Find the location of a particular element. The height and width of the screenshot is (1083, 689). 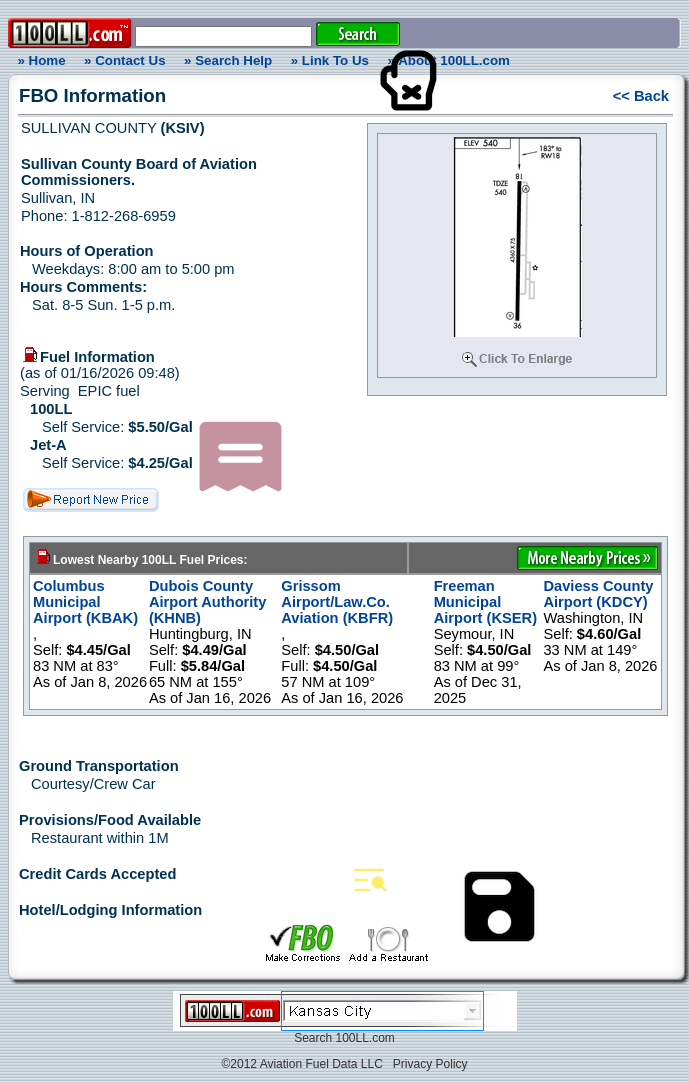

save current file or document is located at coordinates (499, 906).